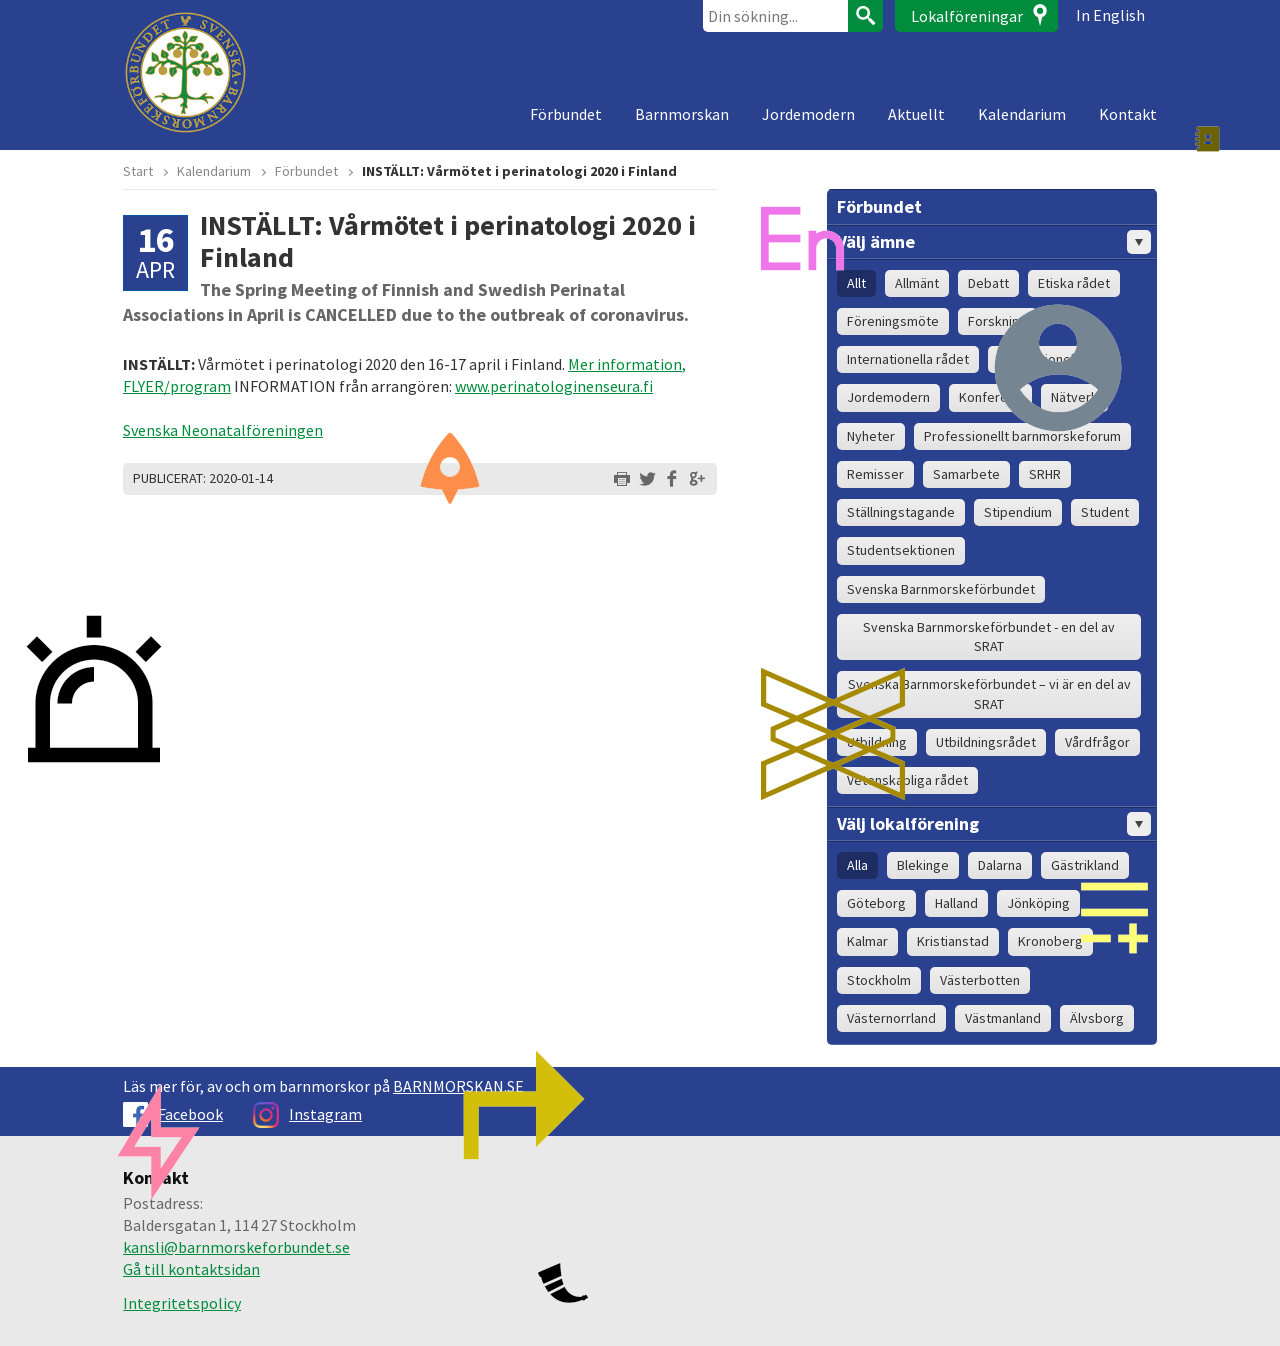  Describe the element at coordinates (563, 1283) in the screenshot. I see `Flask web framework logo` at that location.